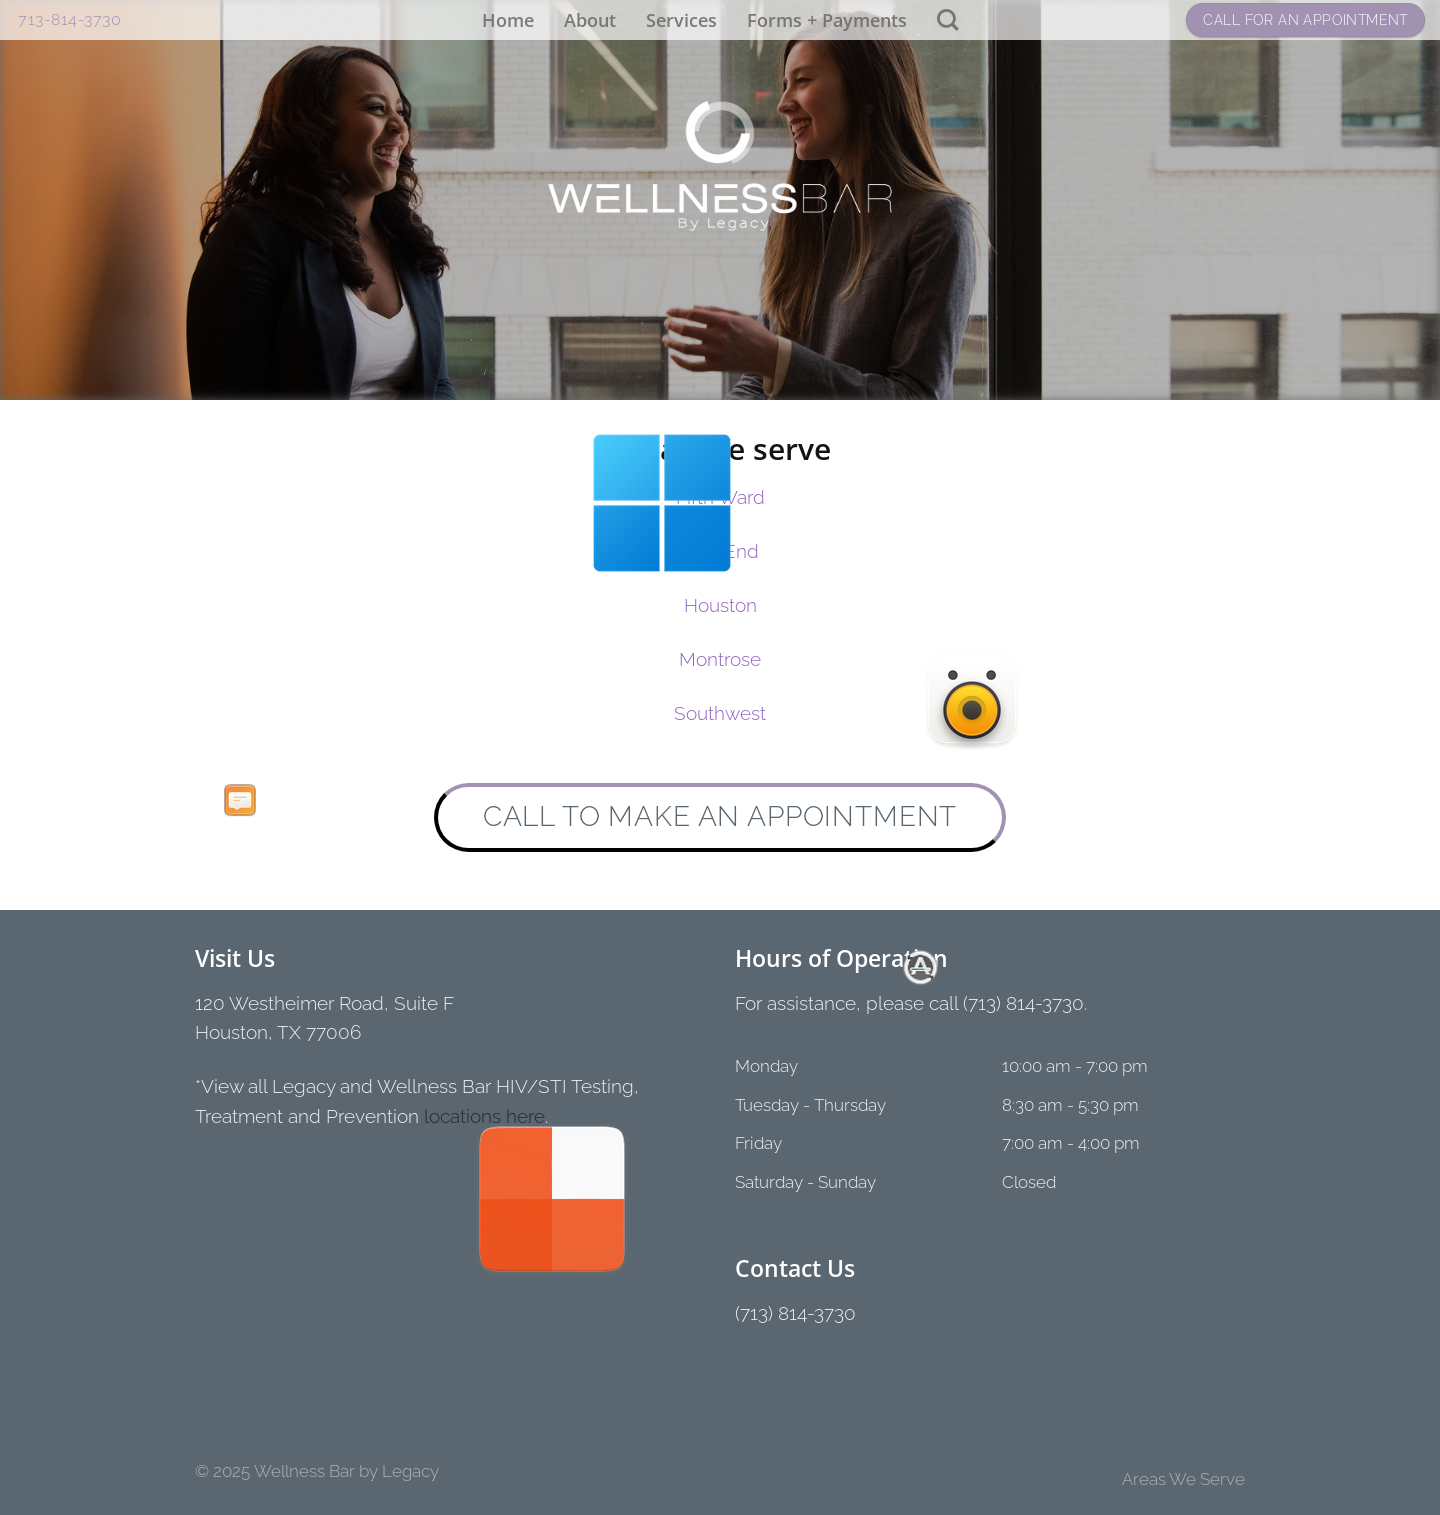 The height and width of the screenshot is (1515, 1440). I want to click on open the Windows start menu, so click(662, 503).